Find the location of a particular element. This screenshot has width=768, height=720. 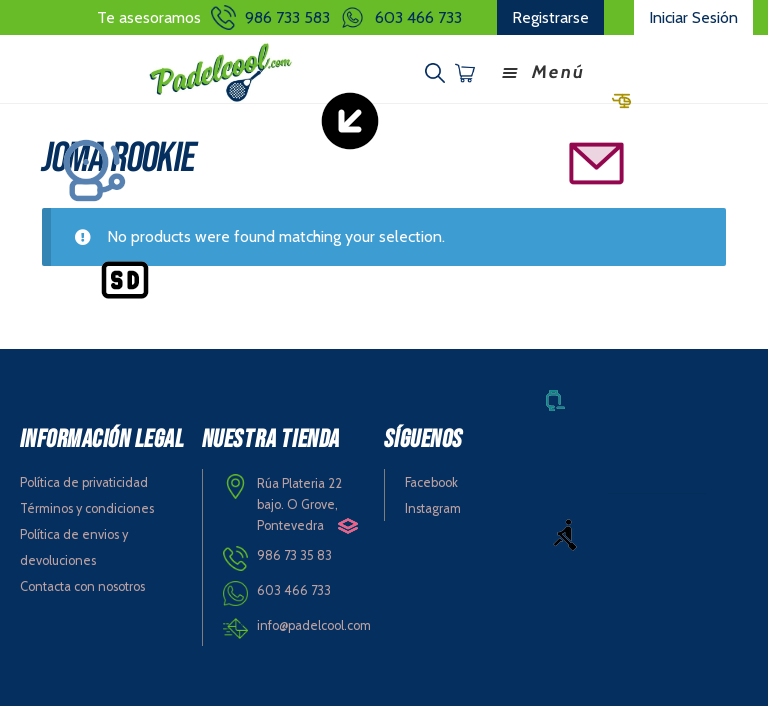

navigate to previous or lower-left section is located at coordinates (350, 121).